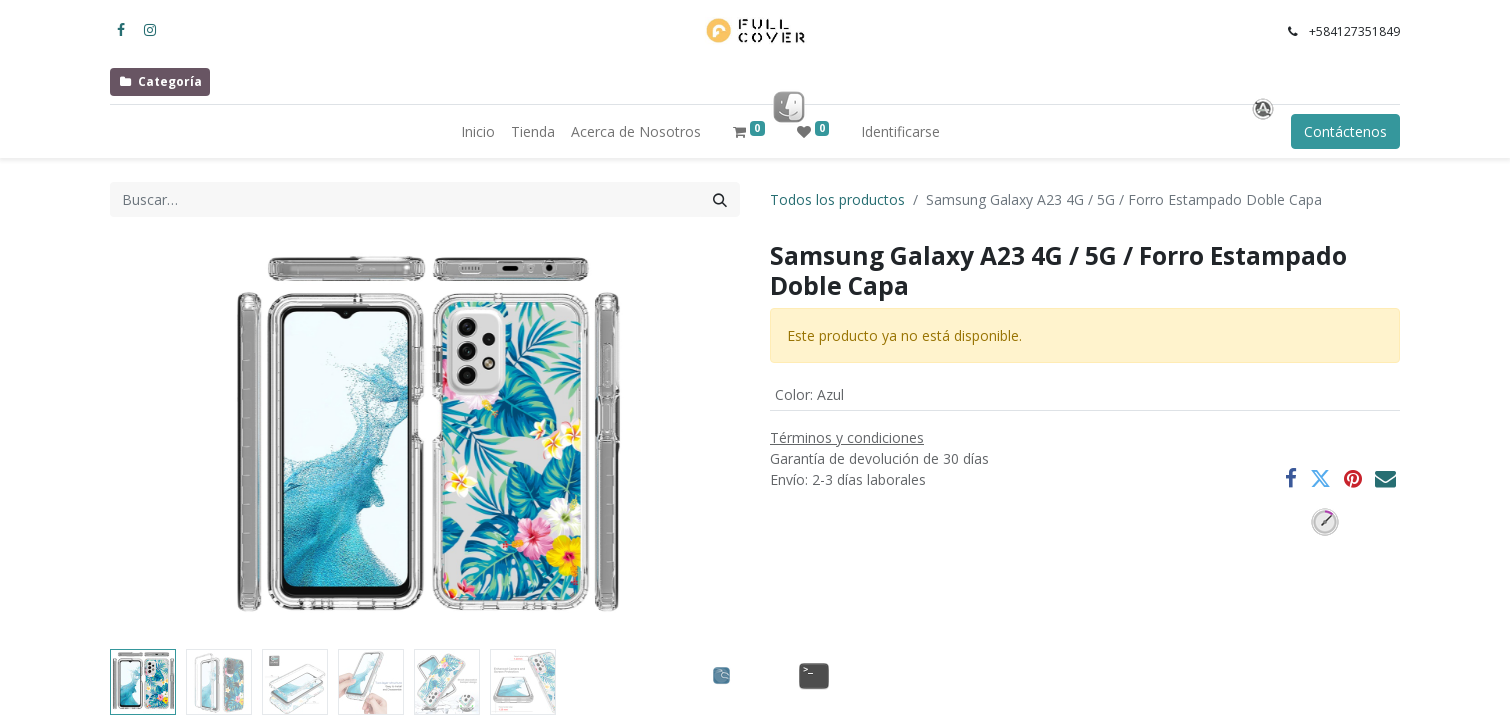 The width and height of the screenshot is (1510, 720). What do you see at coordinates (721, 675) in the screenshot?
I see `launch kali linux application` at bounding box center [721, 675].